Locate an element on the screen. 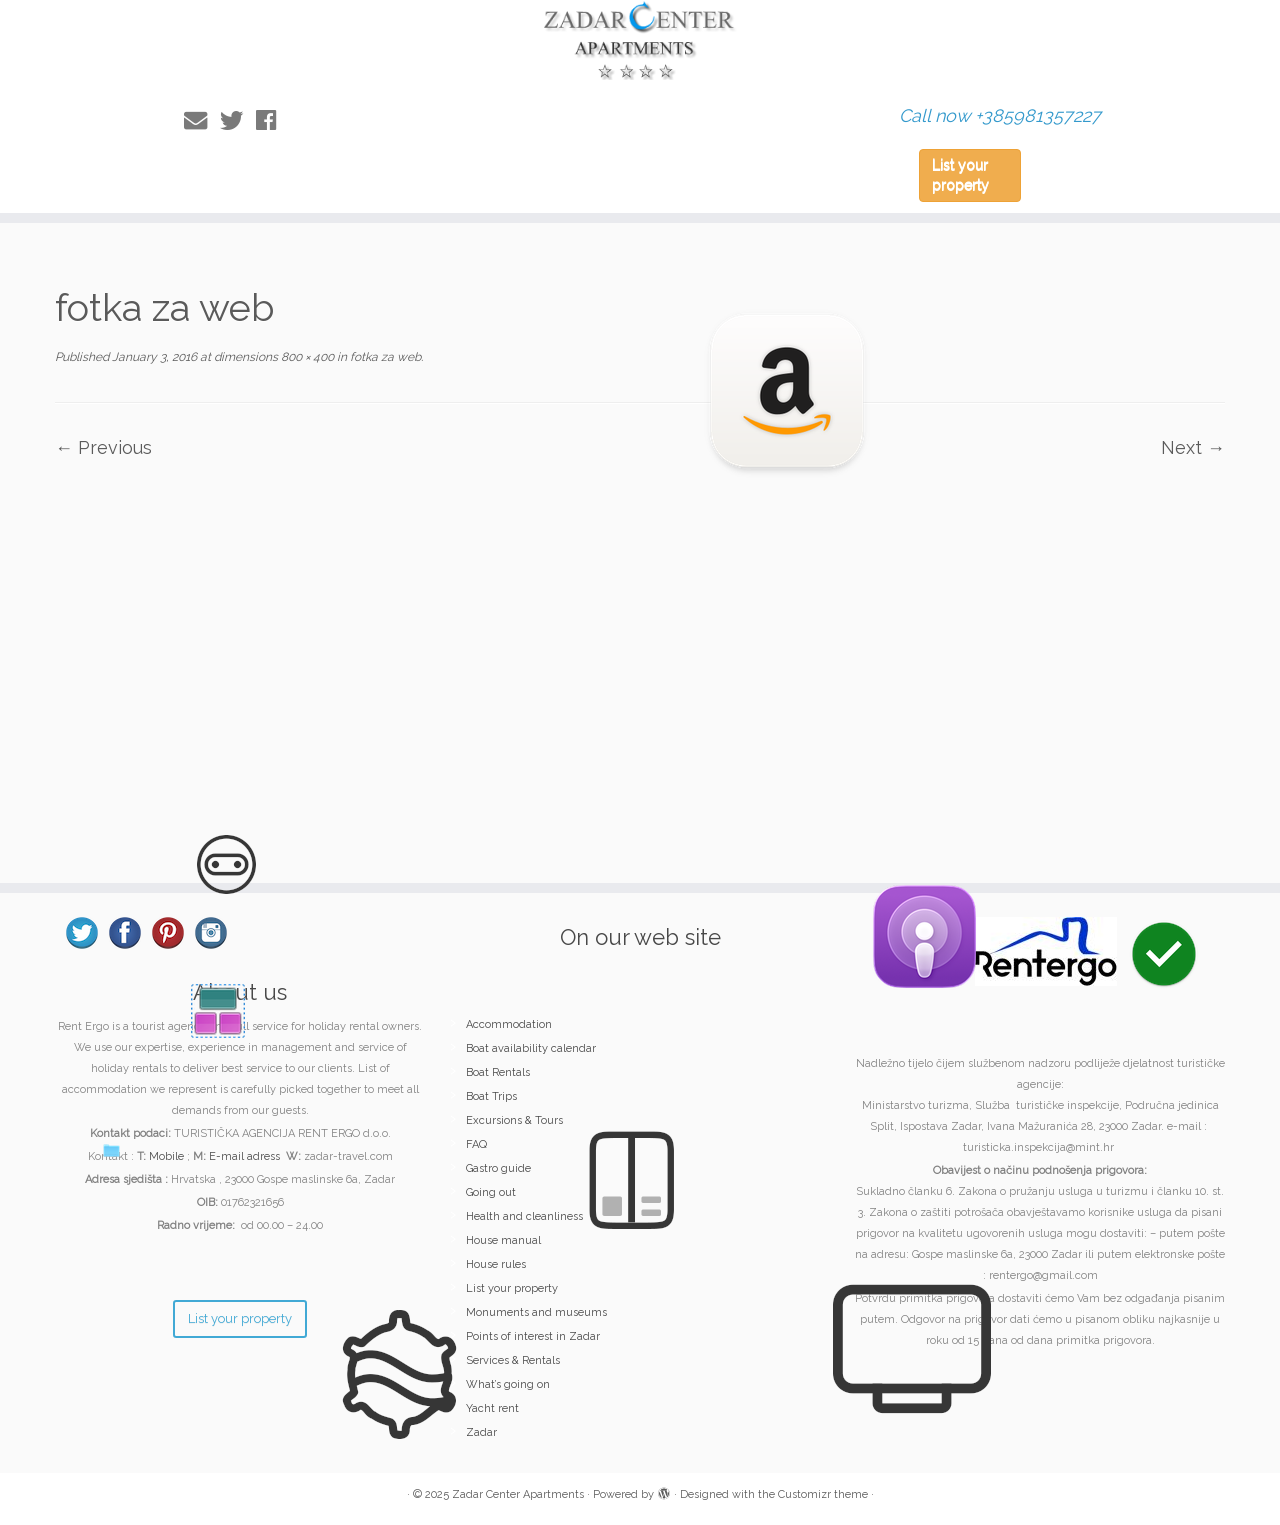 The image size is (1280, 1525). launch minesweeper game is located at coordinates (399, 1374).